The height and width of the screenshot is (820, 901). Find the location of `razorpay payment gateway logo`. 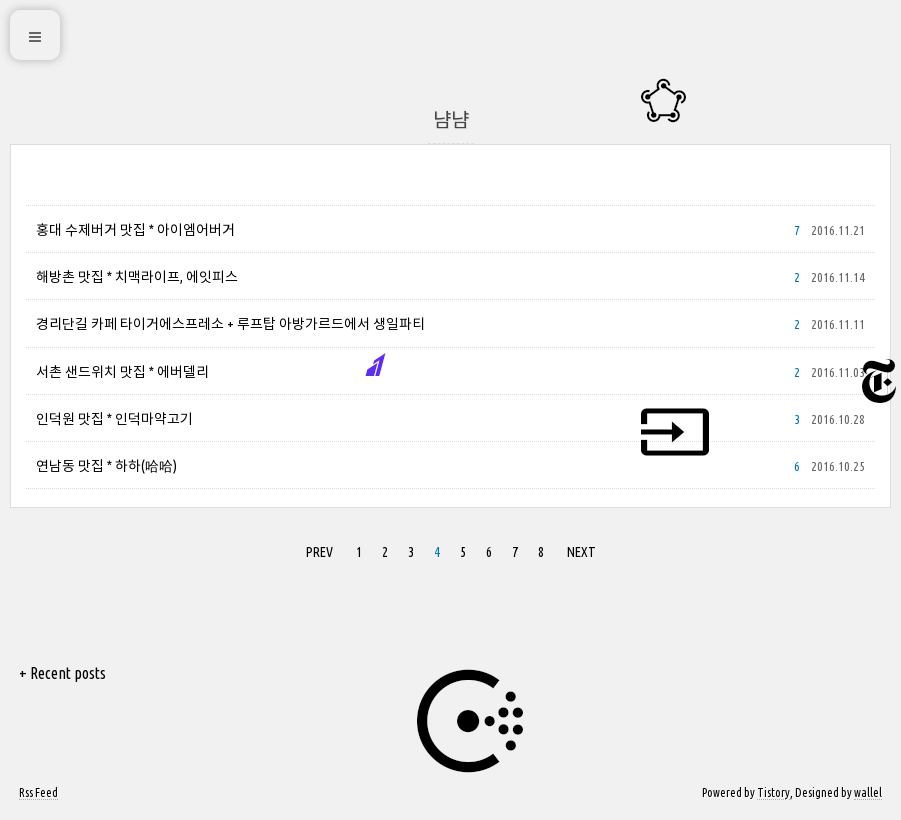

razorpay payment gateway logo is located at coordinates (375, 364).